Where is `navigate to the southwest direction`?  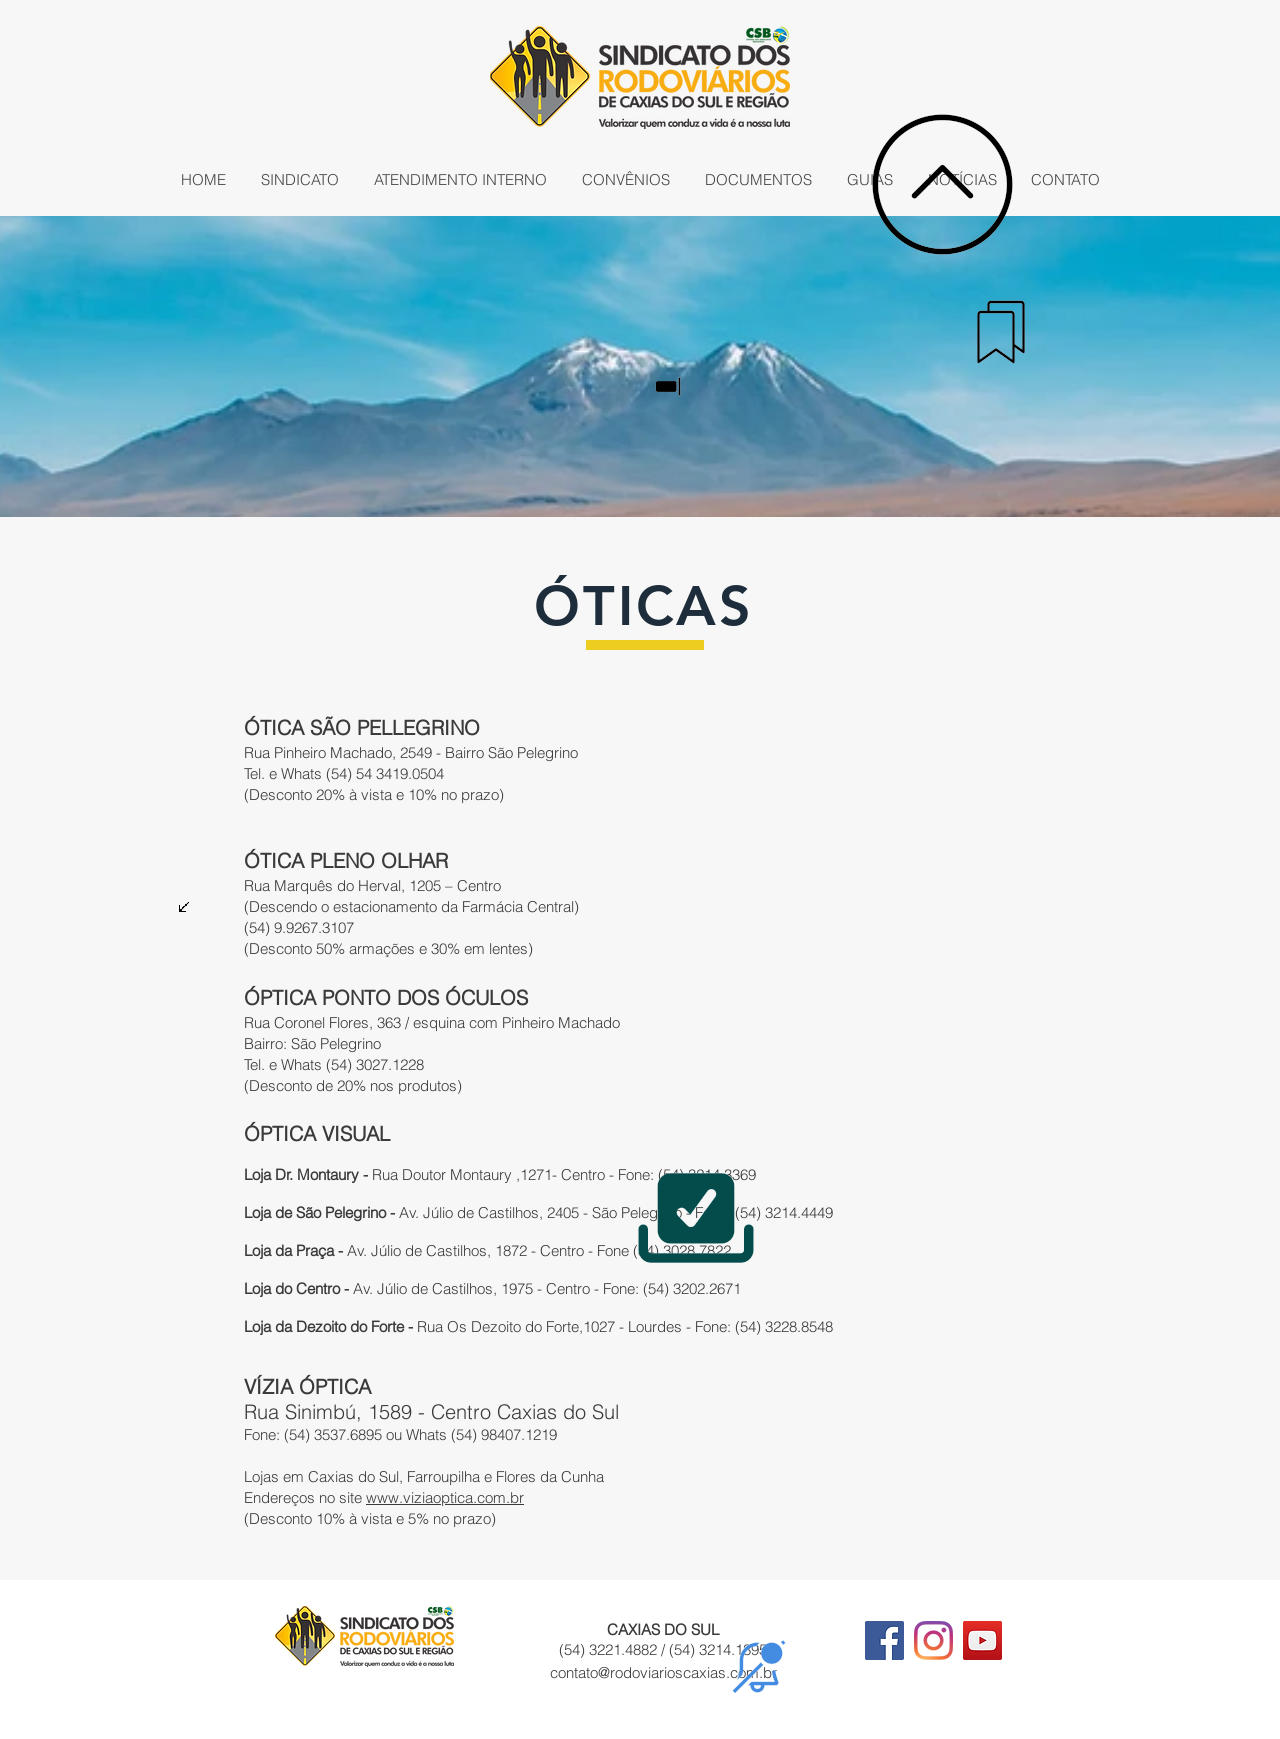 navigate to the southwest direction is located at coordinates (183, 907).